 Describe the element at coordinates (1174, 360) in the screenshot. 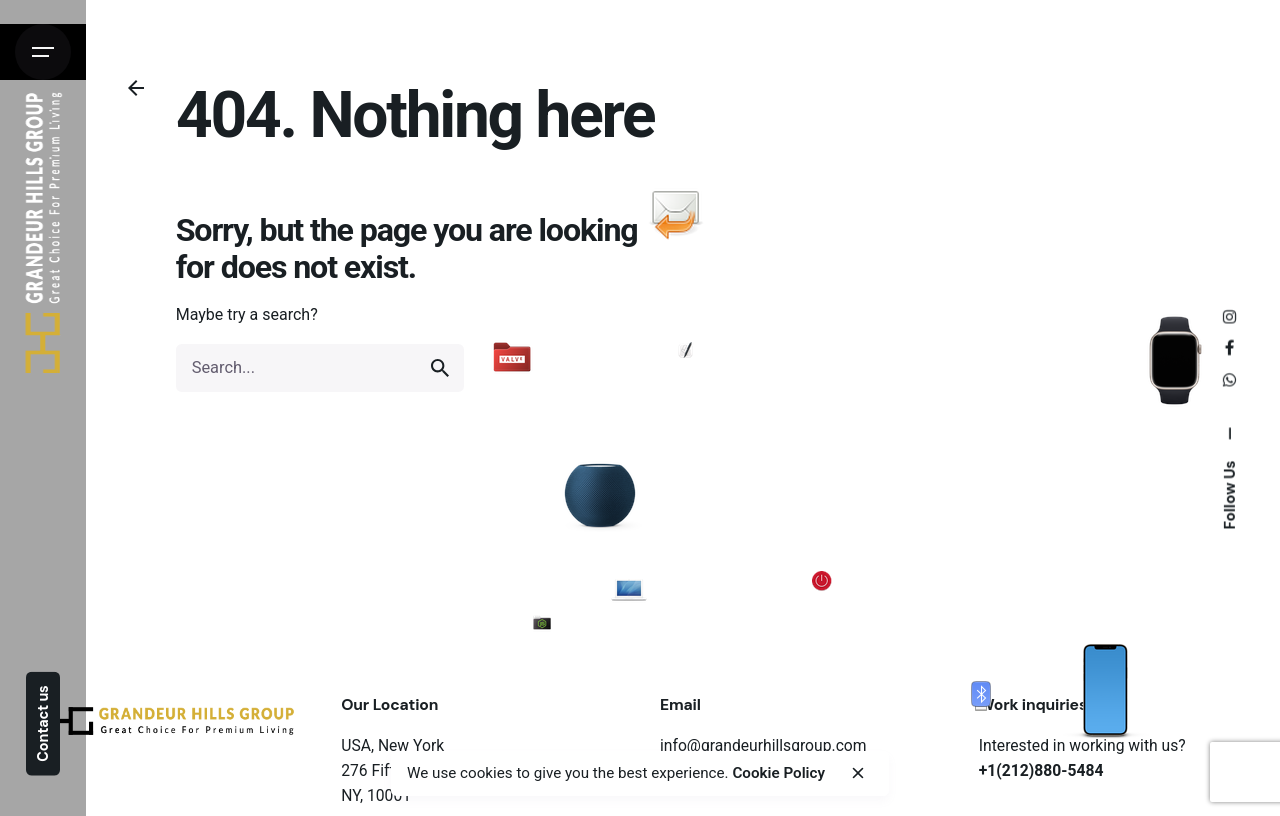

I see `manage your paired Apple Watch SE` at that location.